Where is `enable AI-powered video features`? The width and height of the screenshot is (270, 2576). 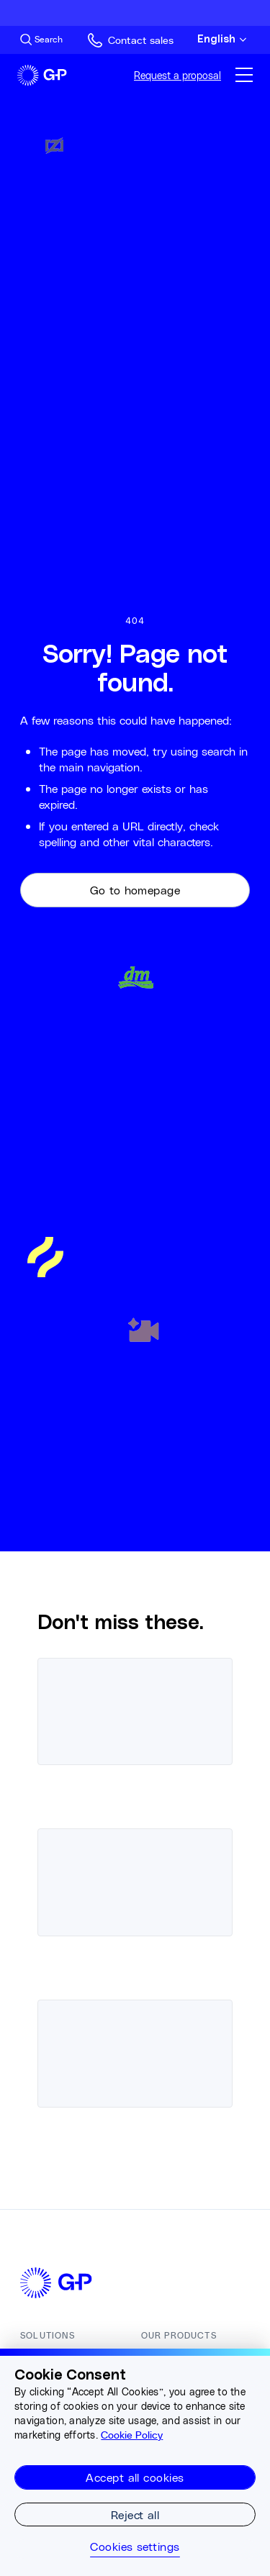 enable AI-powered video features is located at coordinates (144, 1331).